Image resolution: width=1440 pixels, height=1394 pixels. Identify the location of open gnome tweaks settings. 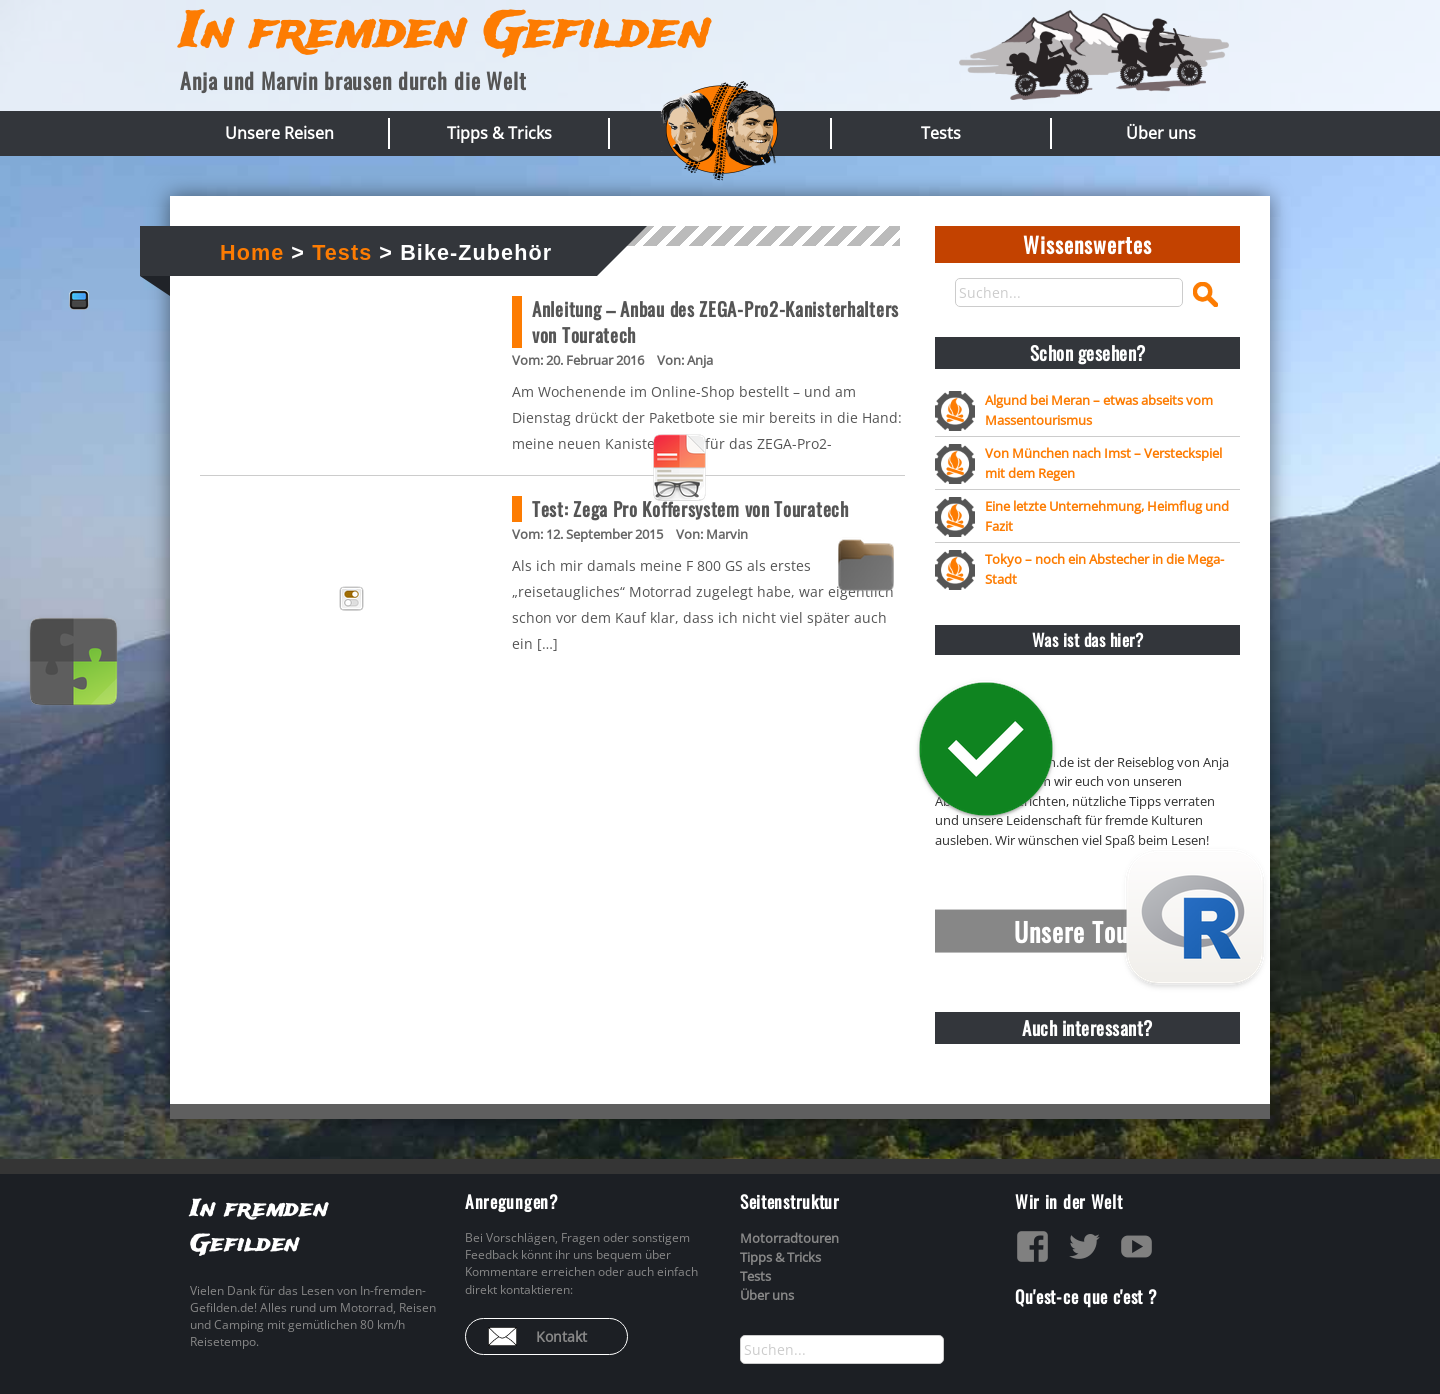
(351, 598).